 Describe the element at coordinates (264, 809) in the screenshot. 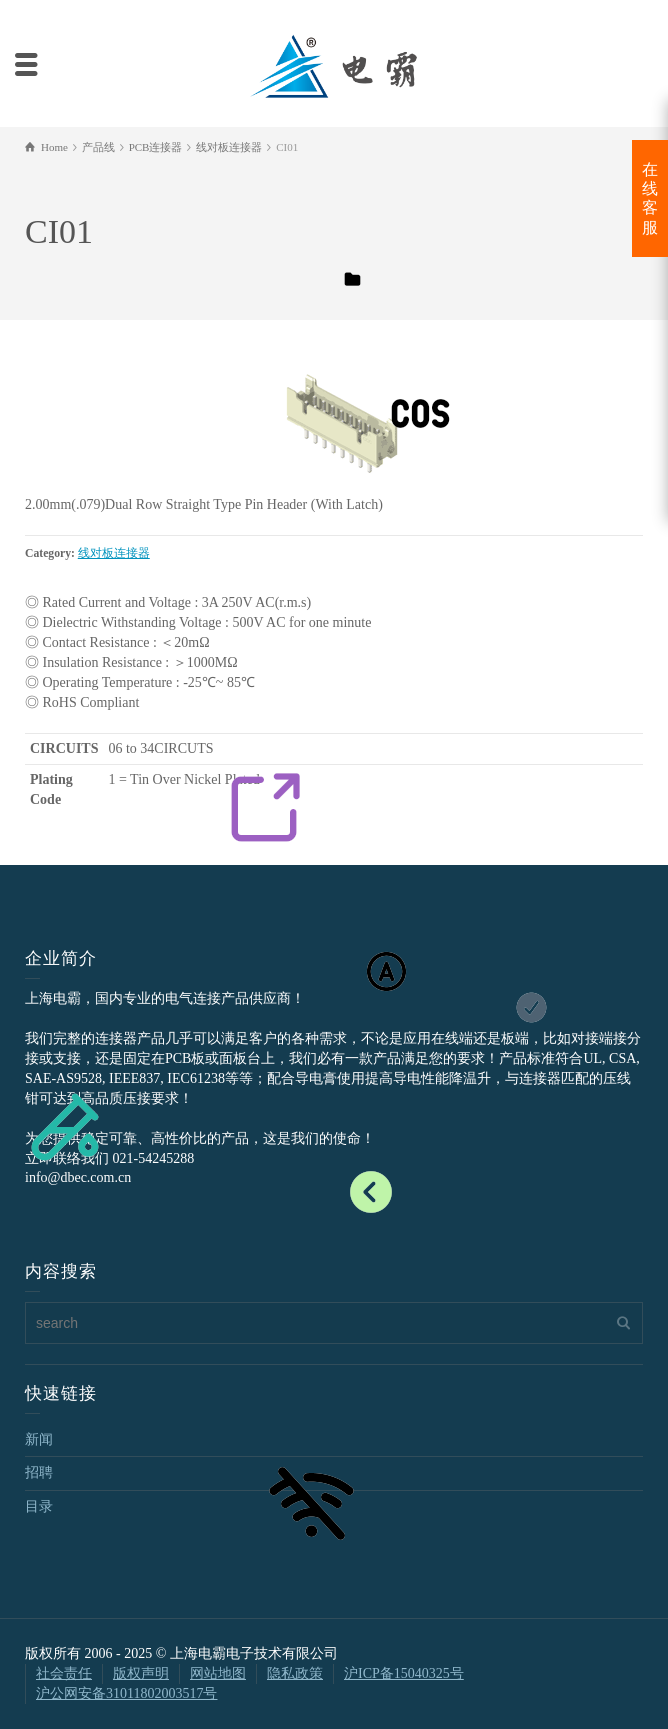

I see `open in a new window` at that location.